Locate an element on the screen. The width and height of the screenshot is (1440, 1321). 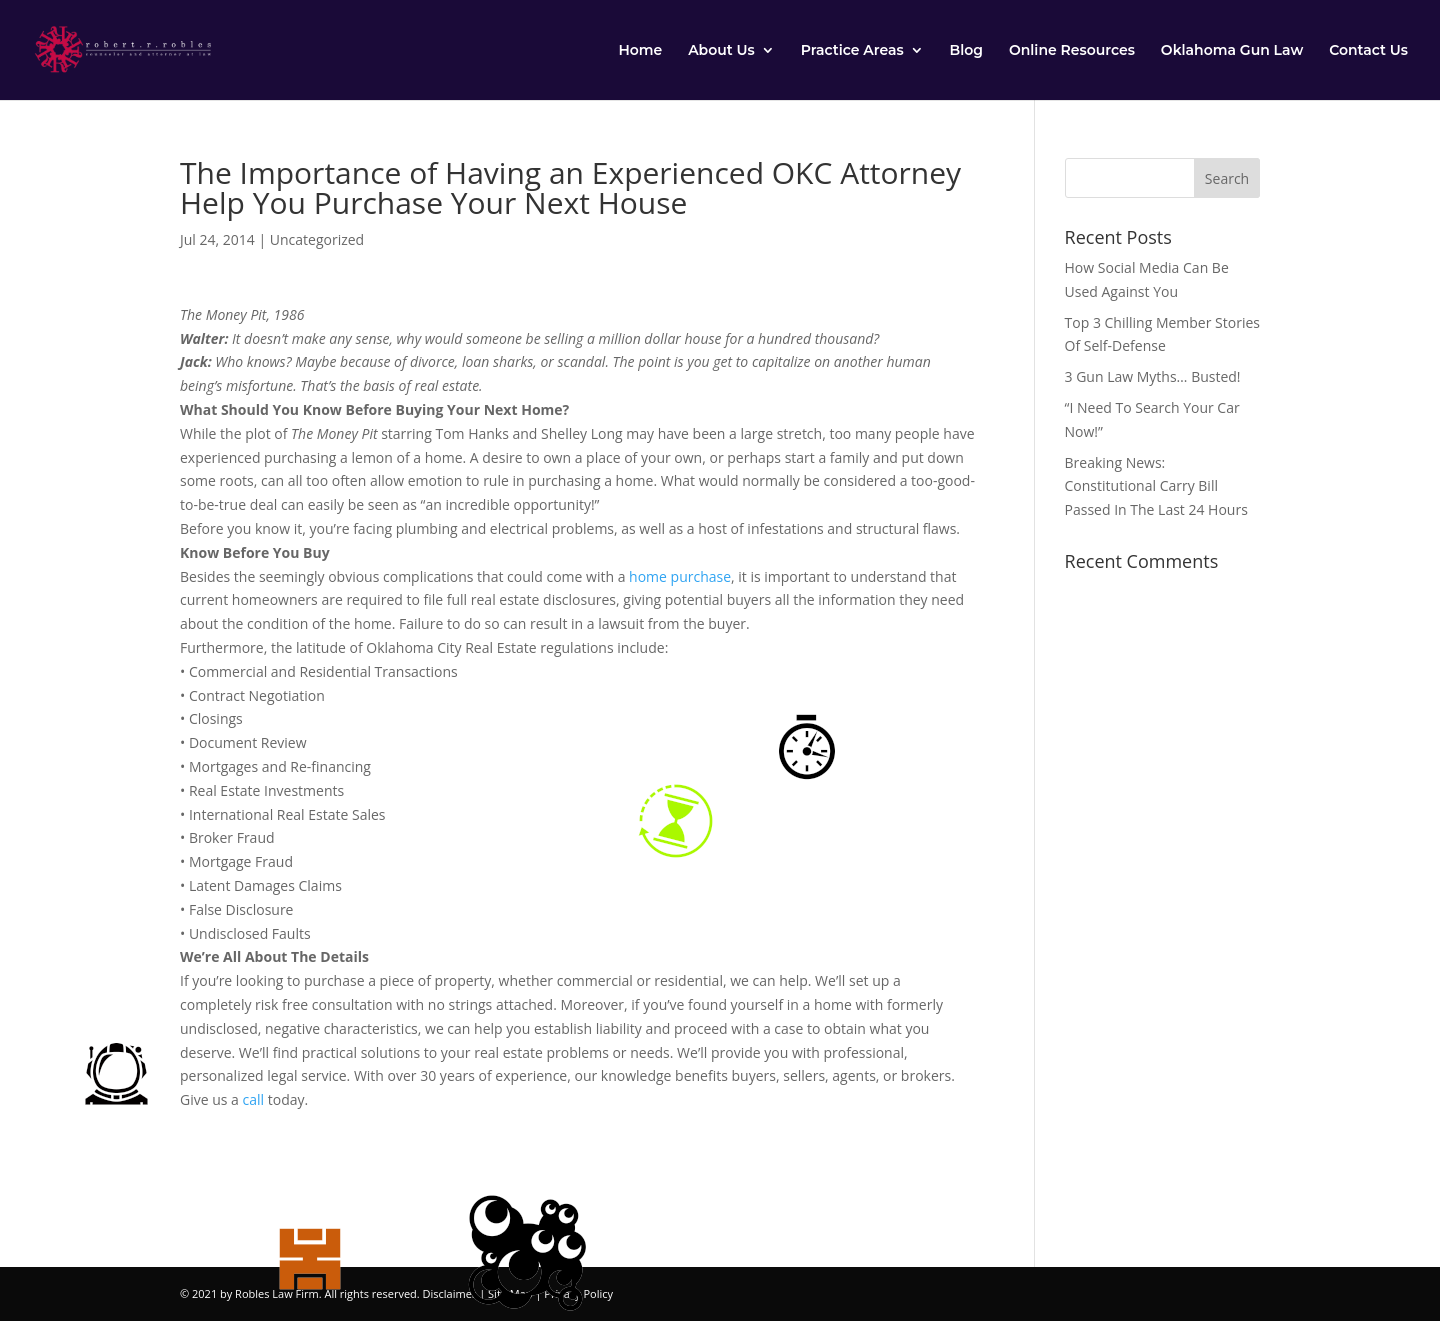
indicates foam or bubbles effect in game is located at coordinates (526, 1254).